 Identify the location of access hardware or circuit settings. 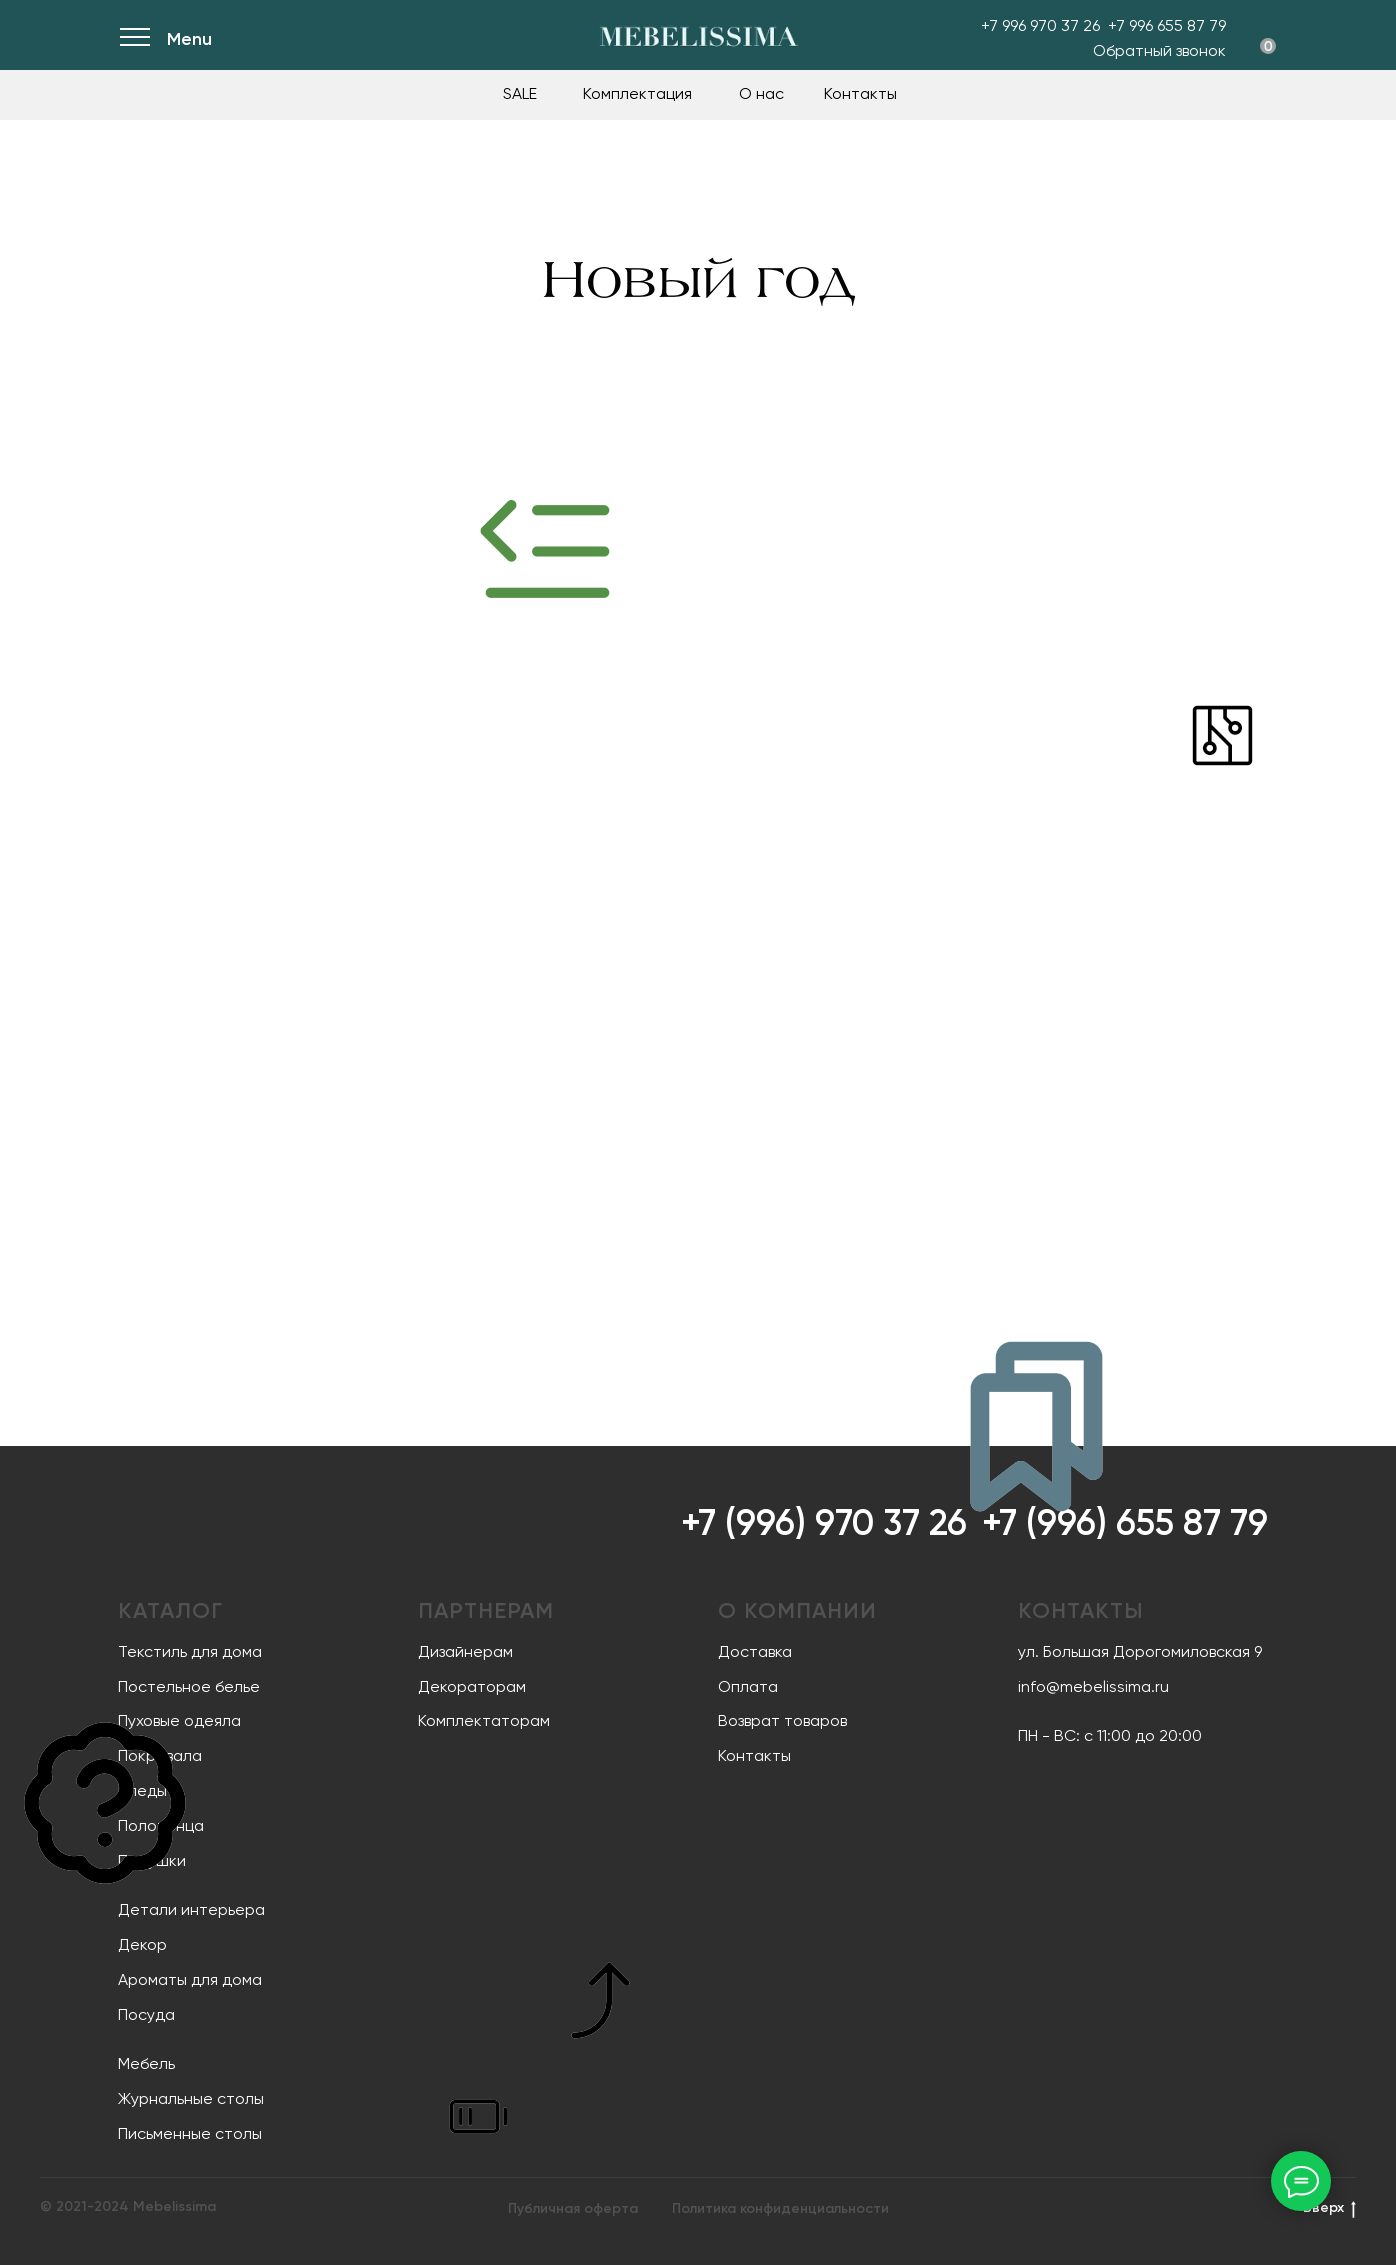
(1222, 735).